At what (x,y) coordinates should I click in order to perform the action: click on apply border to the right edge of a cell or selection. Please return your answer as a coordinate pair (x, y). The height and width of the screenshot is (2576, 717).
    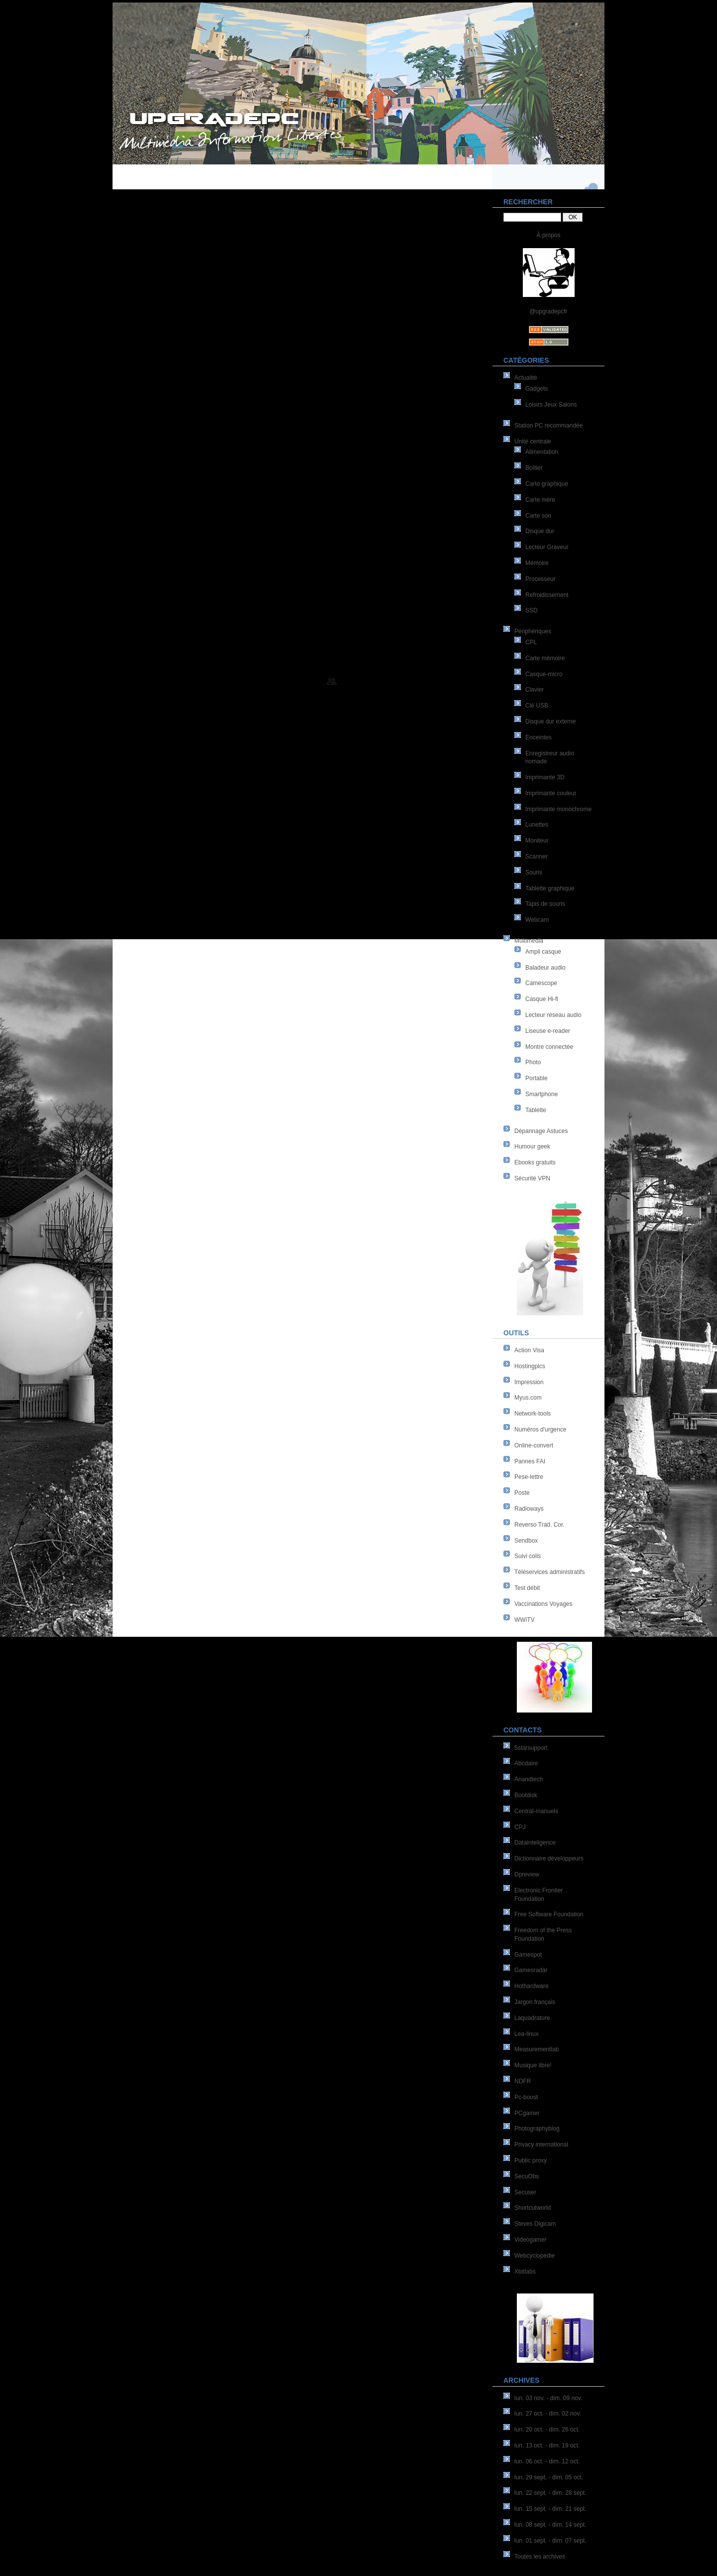
    Looking at the image, I should click on (344, 2181).